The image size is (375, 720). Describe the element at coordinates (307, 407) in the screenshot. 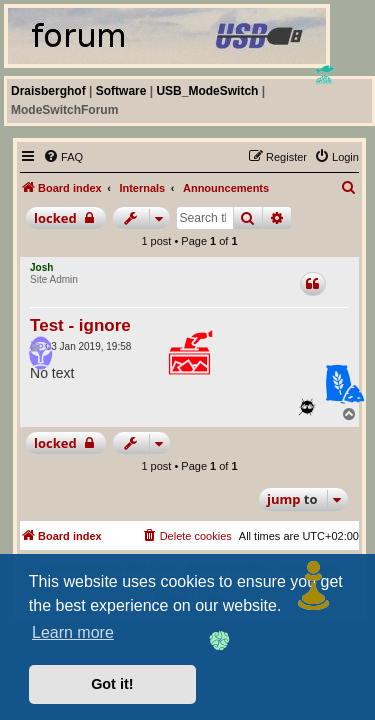

I see `activate magic or special ability` at that location.